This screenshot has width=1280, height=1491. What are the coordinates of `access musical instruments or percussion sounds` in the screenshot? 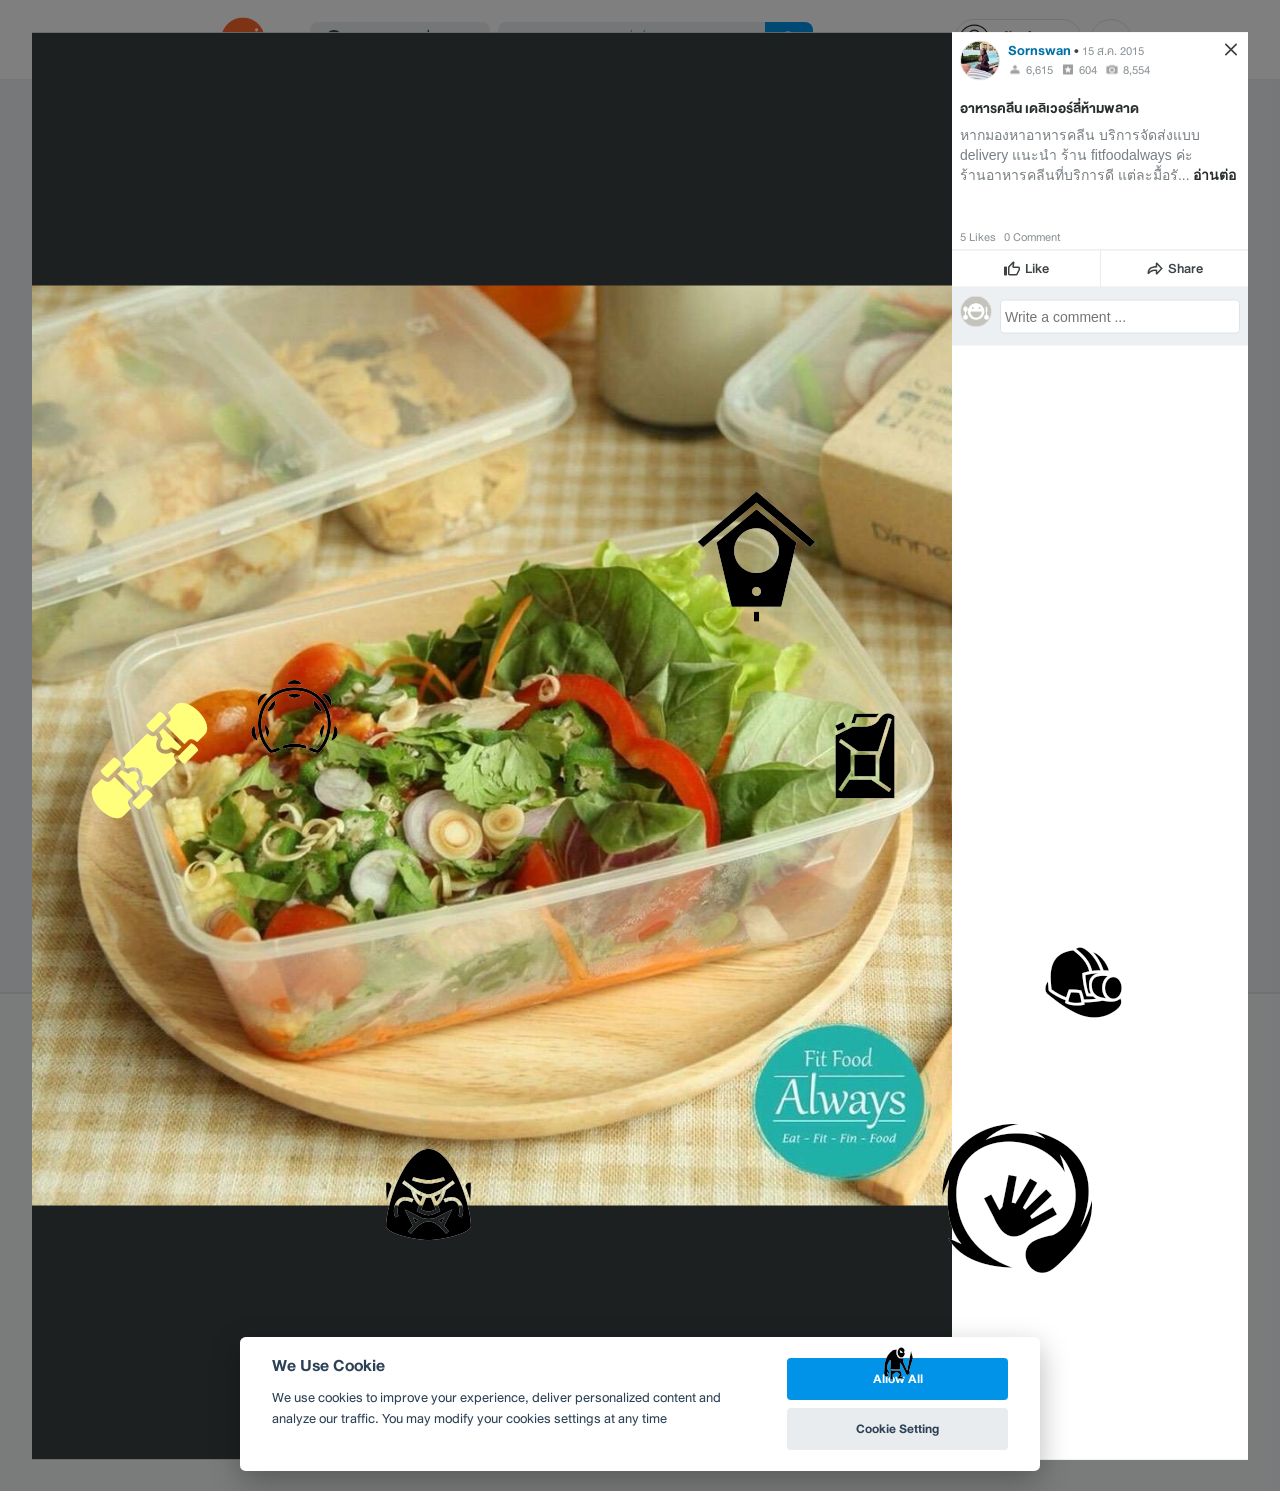 It's located at (294, 716).